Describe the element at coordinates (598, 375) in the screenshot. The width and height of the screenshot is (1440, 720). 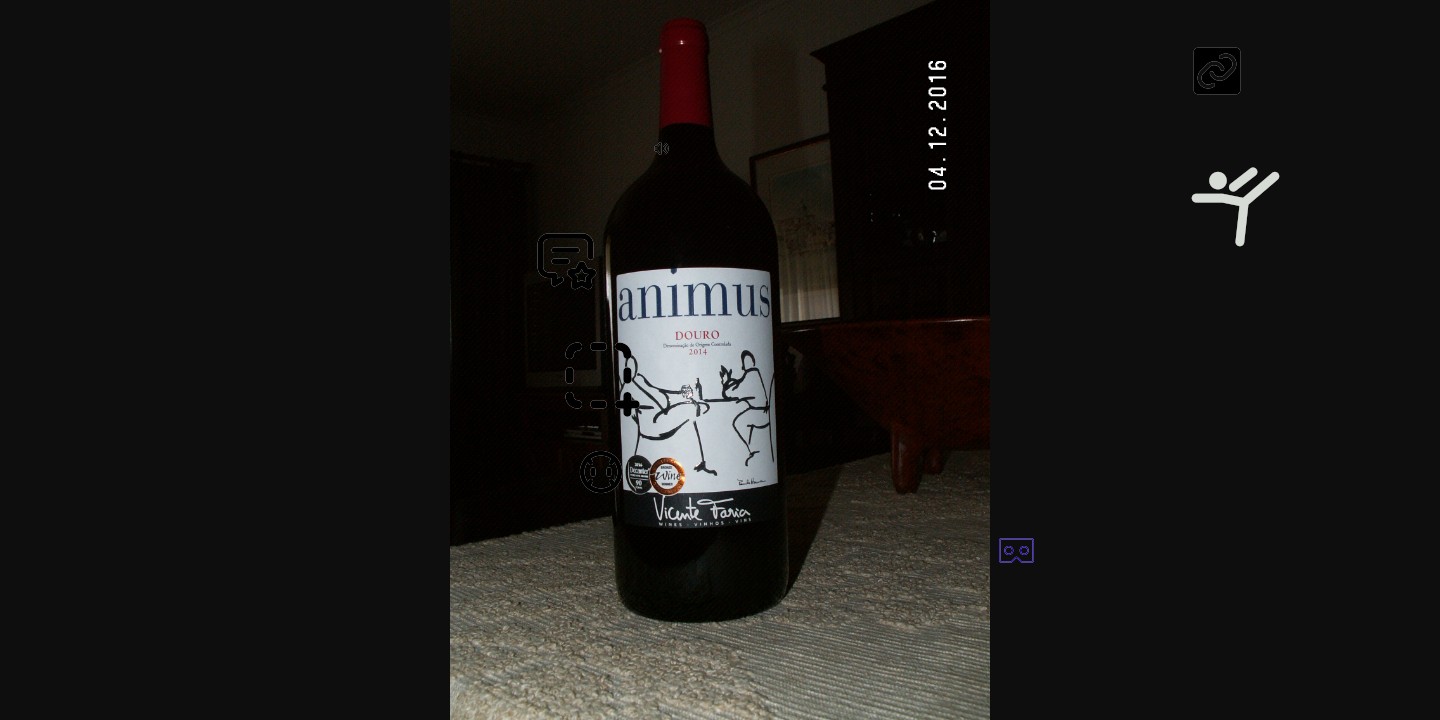
I see `take a screenshot of the current screen` at that location.